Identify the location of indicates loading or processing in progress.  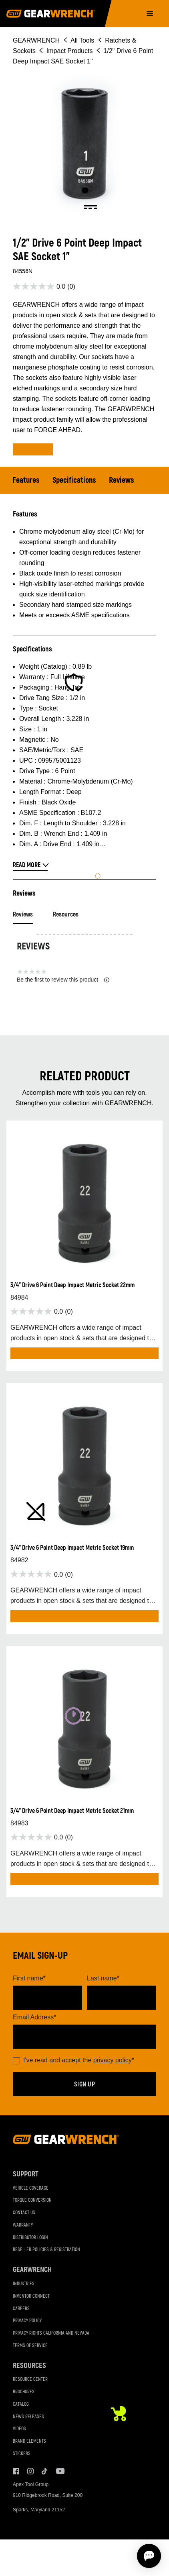
(98, 876).